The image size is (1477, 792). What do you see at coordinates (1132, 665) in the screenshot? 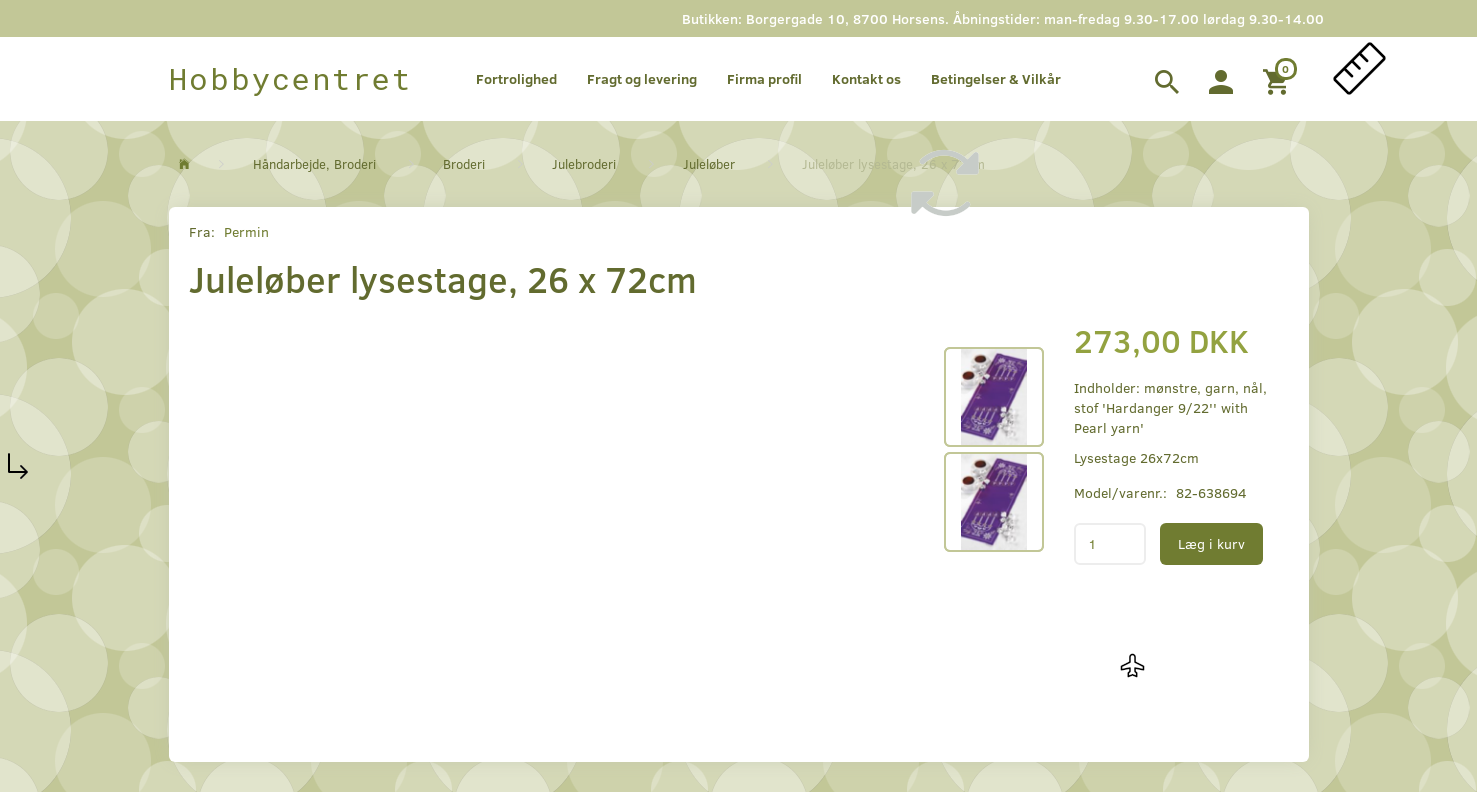
I see `enable airplane mode` at bounding box center [1132, 665].